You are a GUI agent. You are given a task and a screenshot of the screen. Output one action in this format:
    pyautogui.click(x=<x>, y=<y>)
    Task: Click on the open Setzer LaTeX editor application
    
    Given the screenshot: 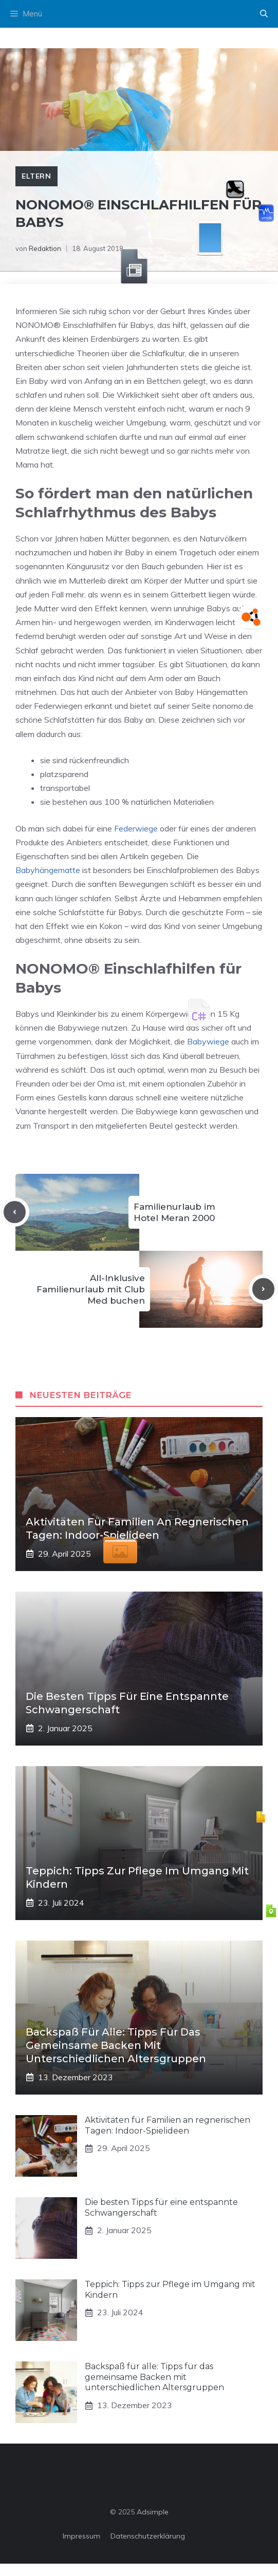 What is the action you would take?
    pyautogui.click(x=235, y=189)
    